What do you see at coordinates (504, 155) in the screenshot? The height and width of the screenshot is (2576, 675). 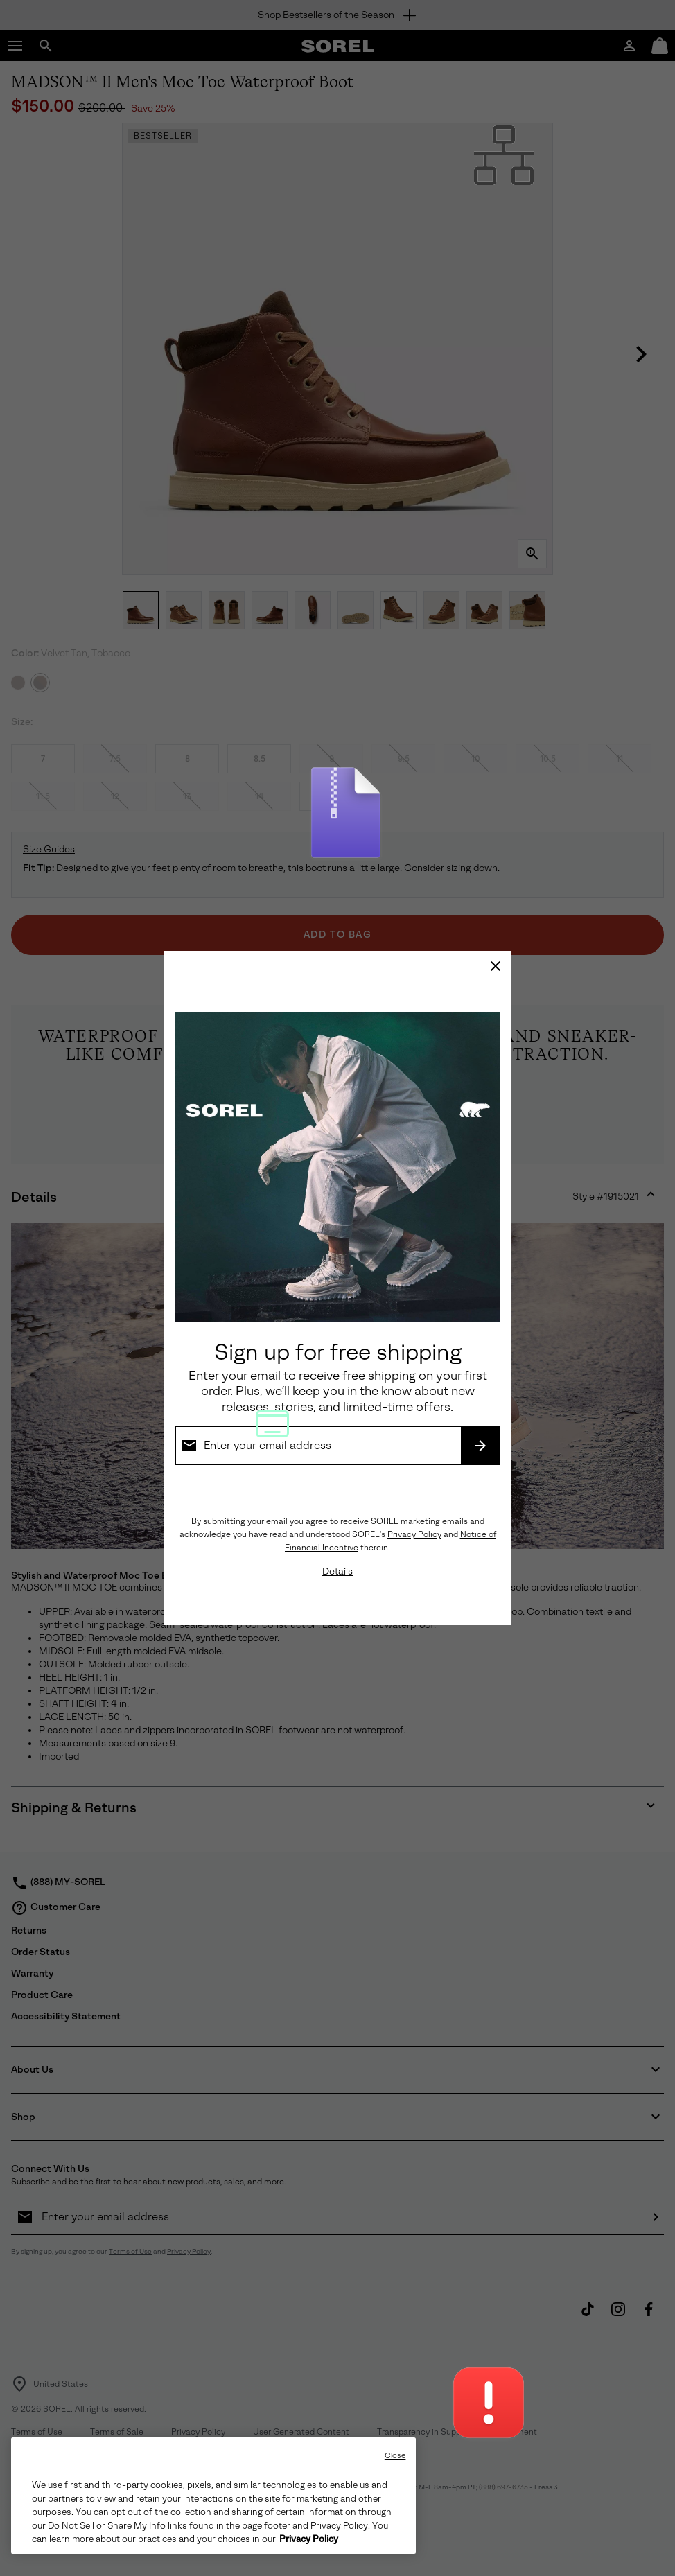 I see `view wired network connections` at bounding box center [504, 155].